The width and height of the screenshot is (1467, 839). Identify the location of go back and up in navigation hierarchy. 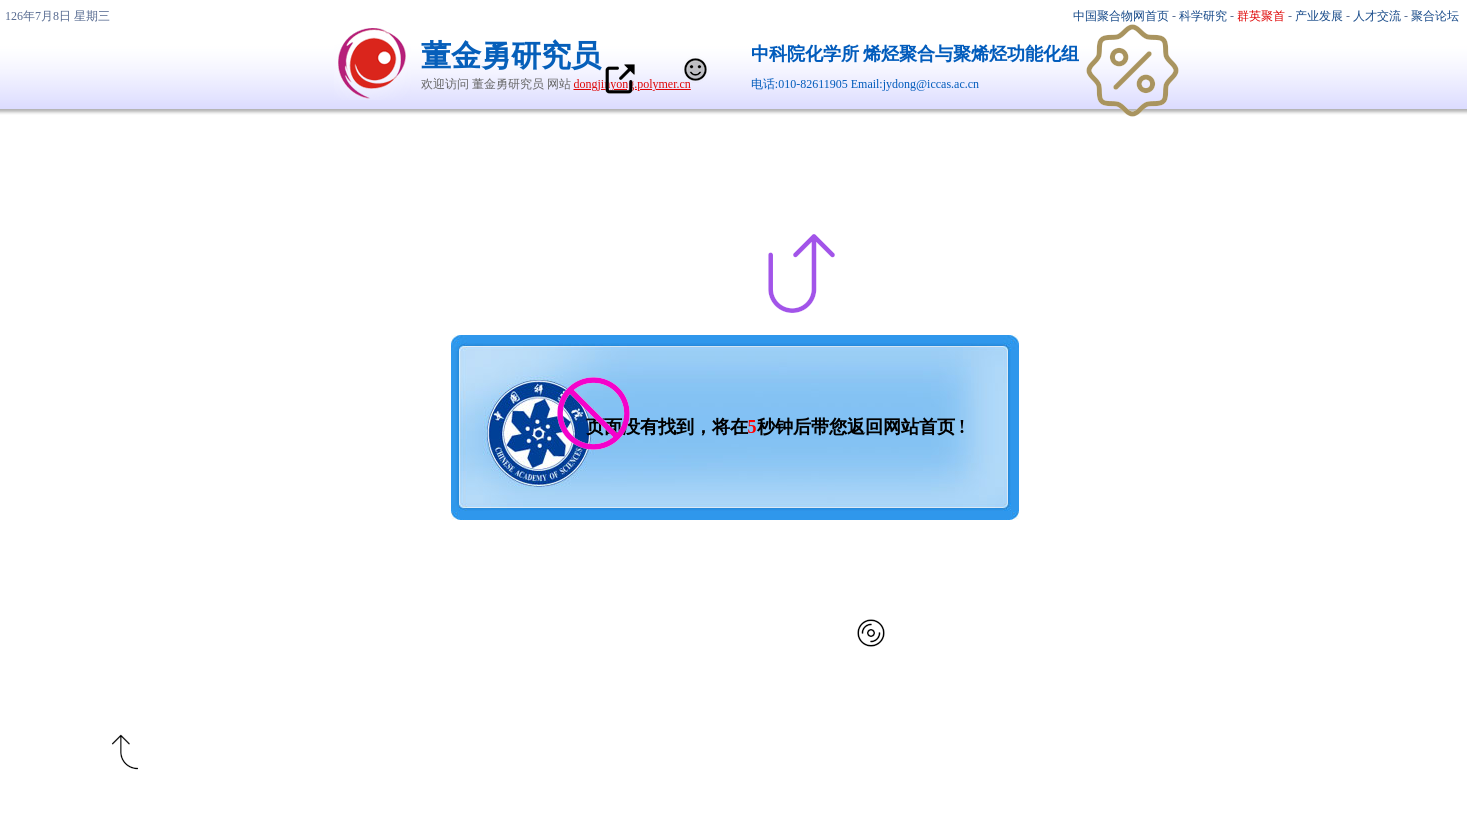
(125, 752).